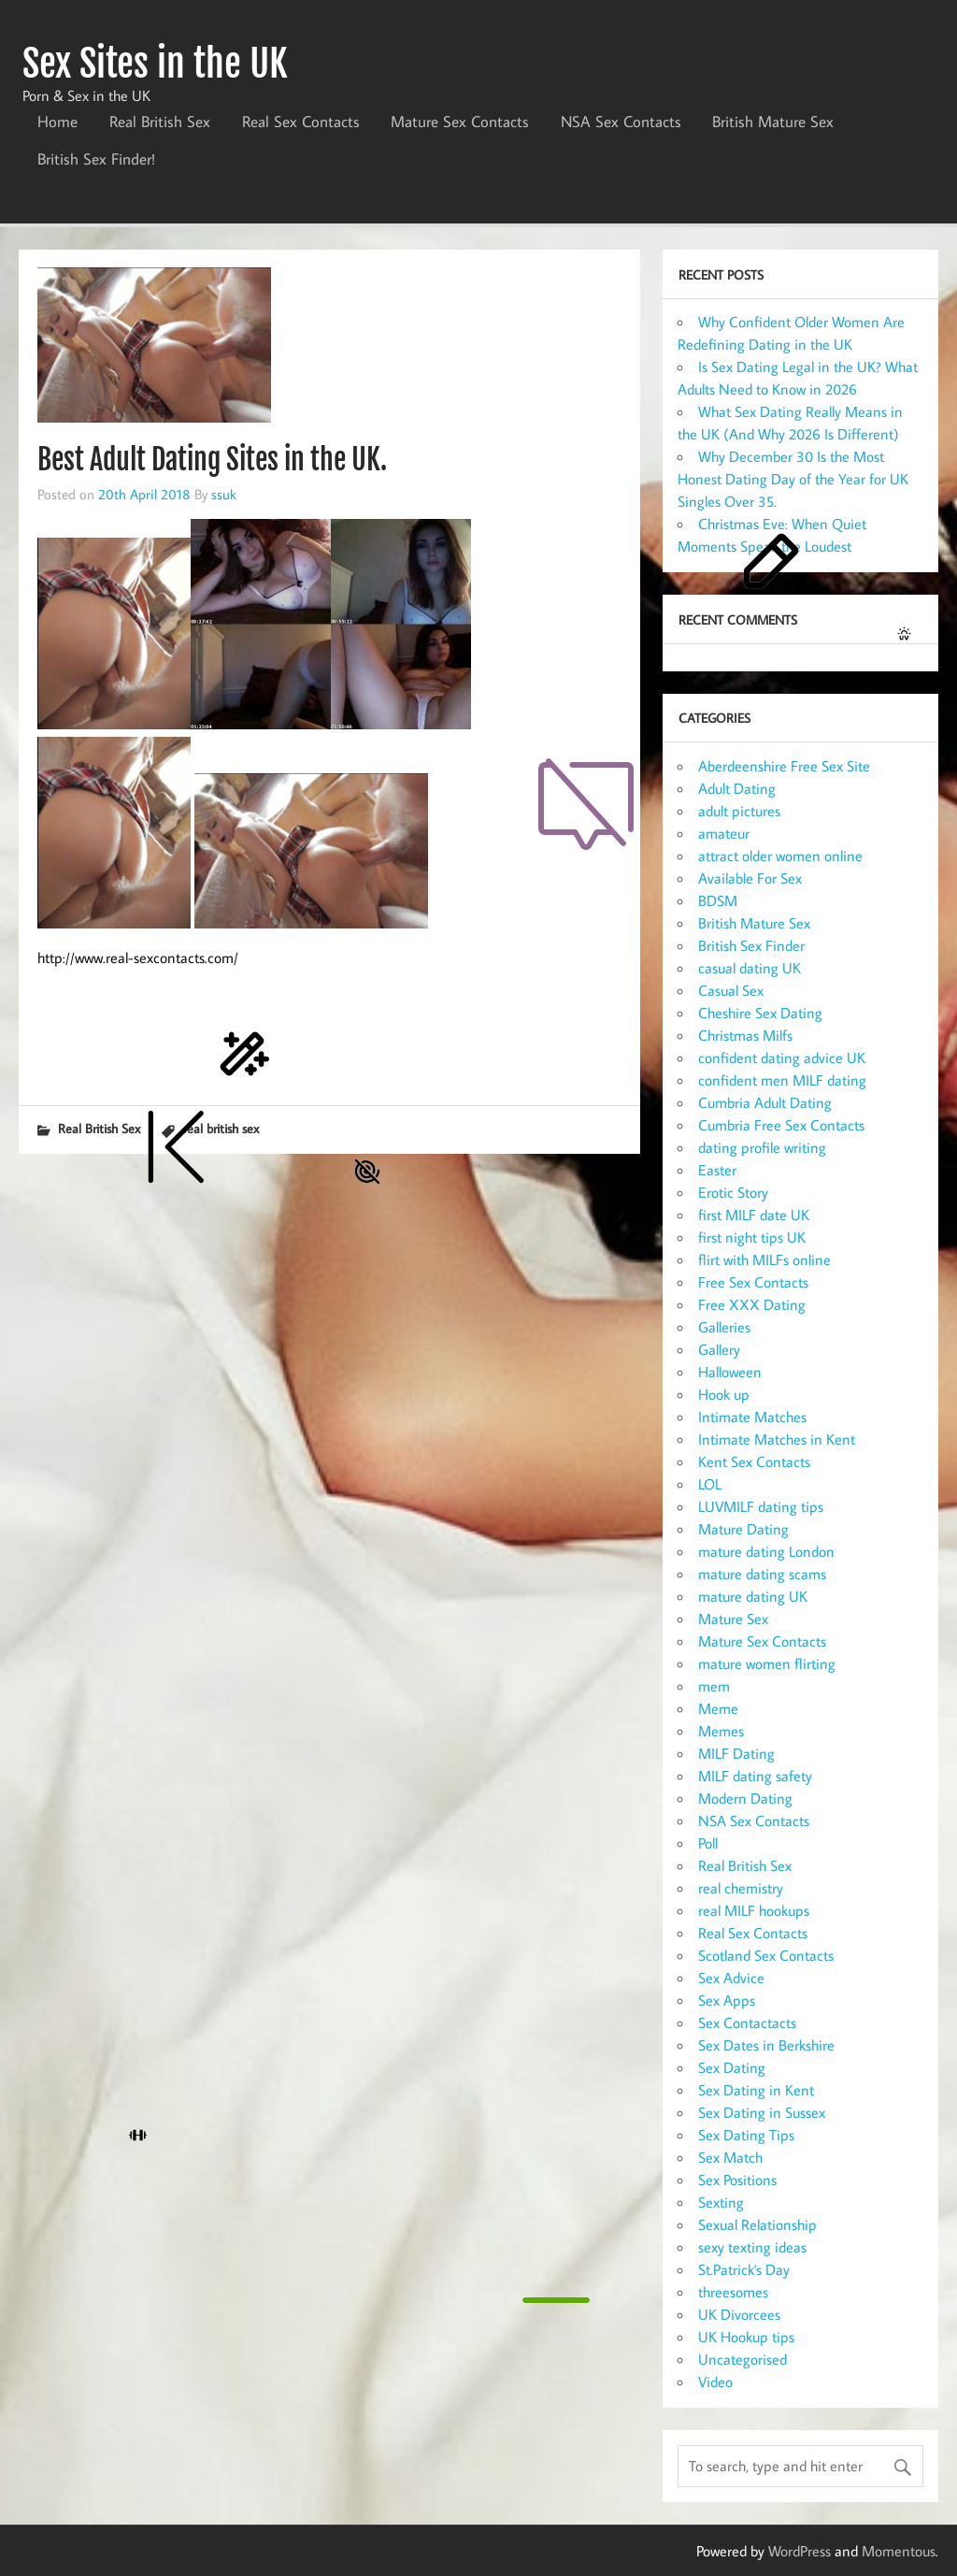 The width and height of the screenshot is (957, 2576). What do you see at coordinates (367, 1172) in the screenshot?
I see `disable spiral or swirl effect` at bounding box center [367, 1172].